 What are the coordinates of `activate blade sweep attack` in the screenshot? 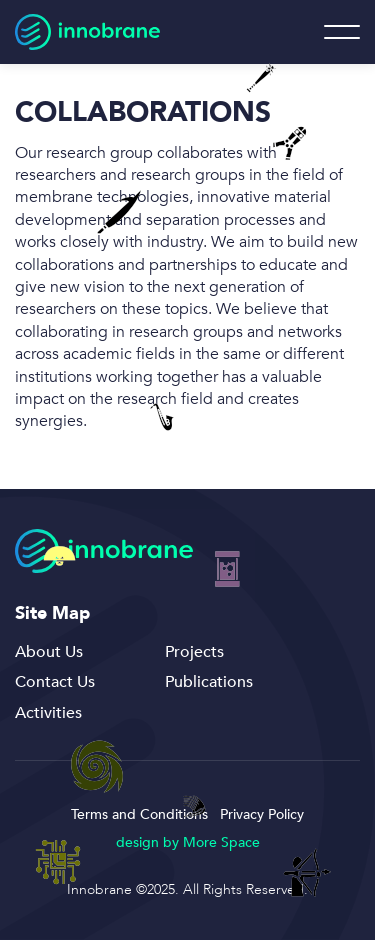 It's located at (194, 806).